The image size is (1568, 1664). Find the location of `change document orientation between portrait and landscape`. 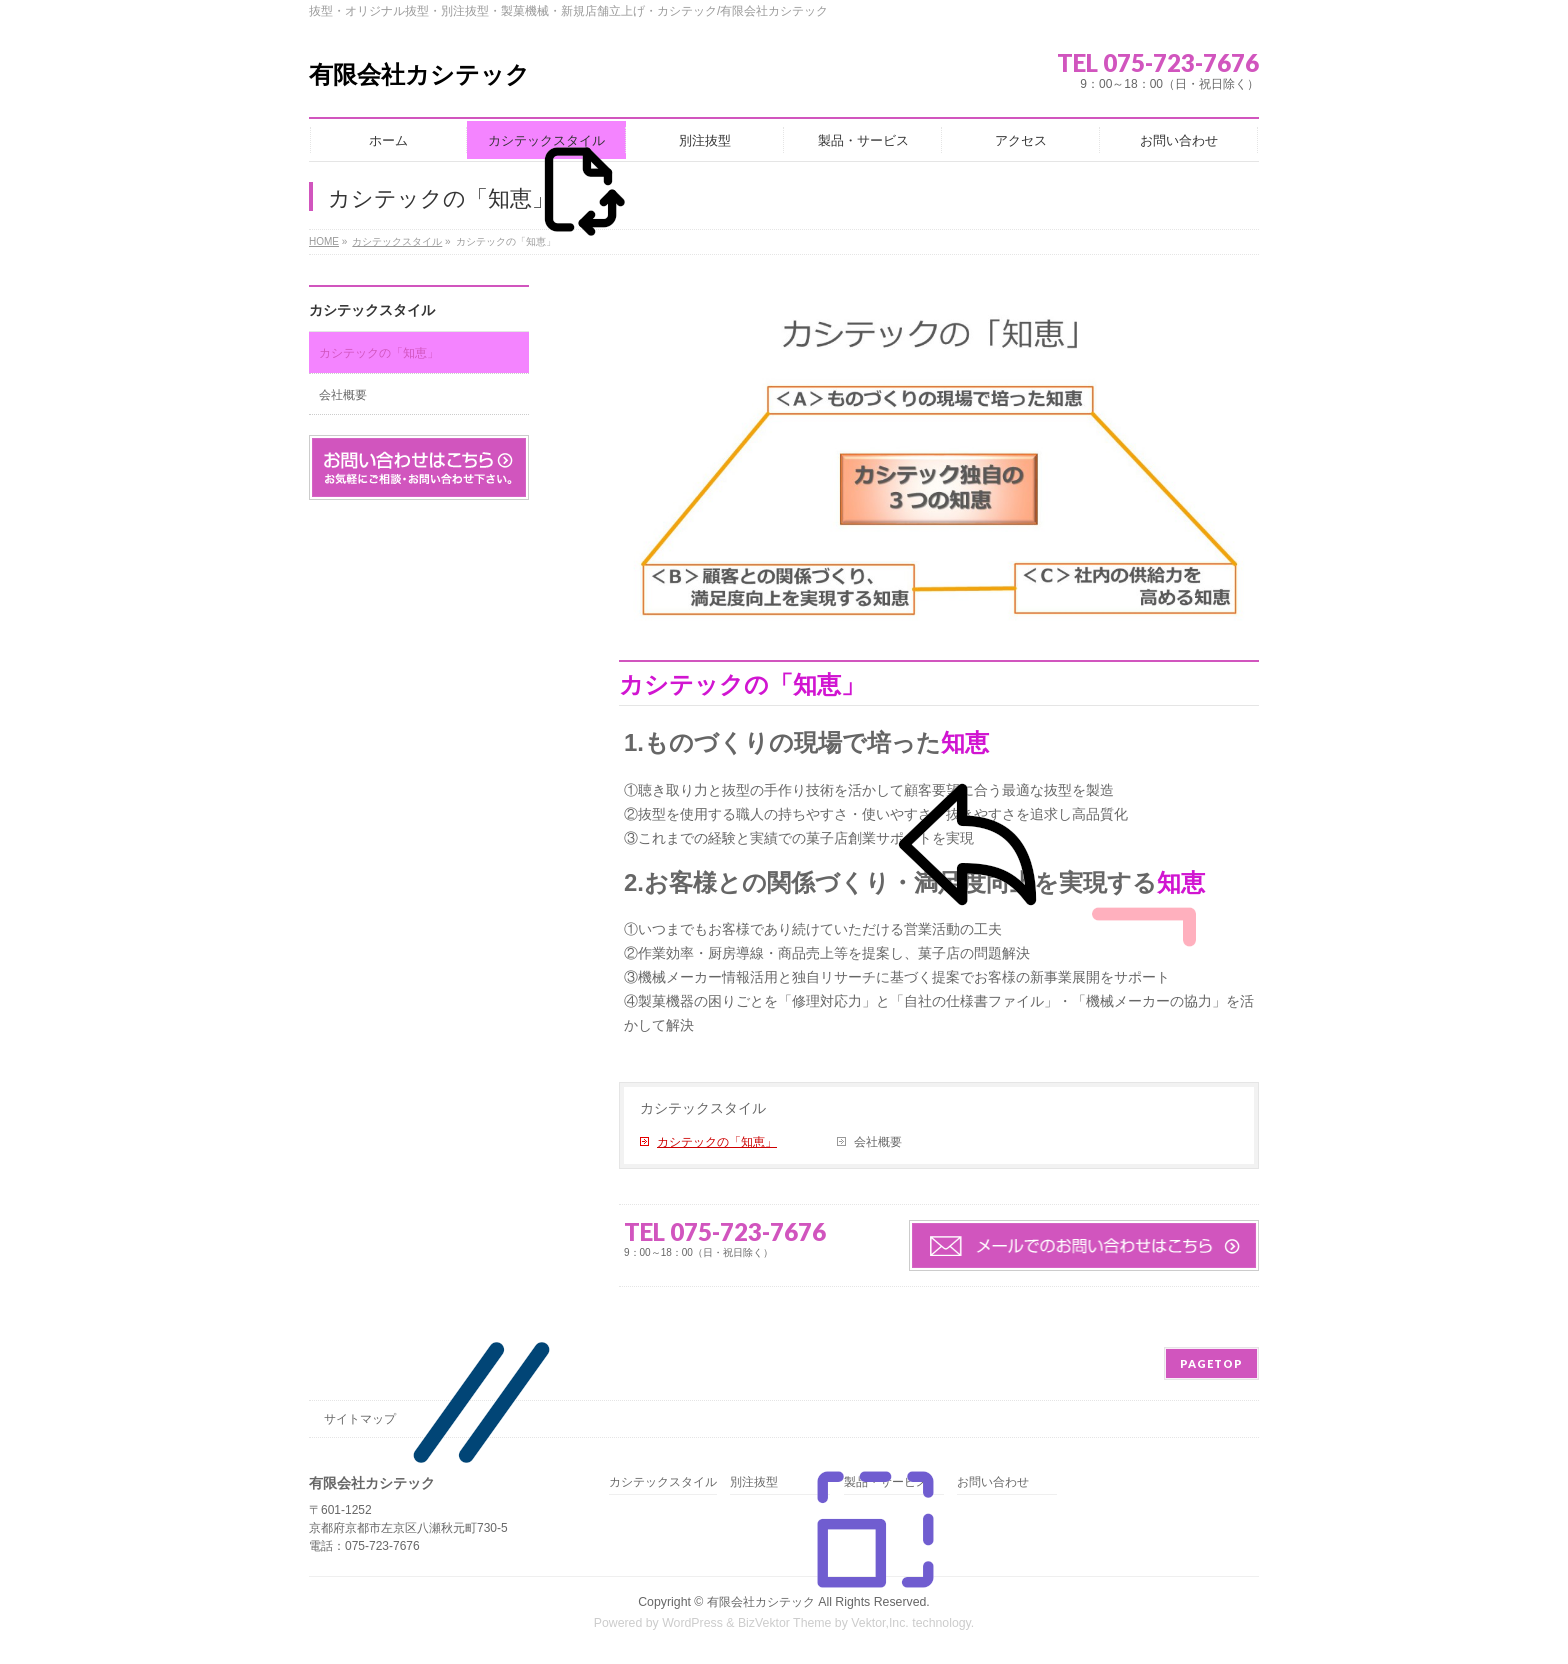

change document orientation between portrait and landscape is located at coordinates (578, 189).